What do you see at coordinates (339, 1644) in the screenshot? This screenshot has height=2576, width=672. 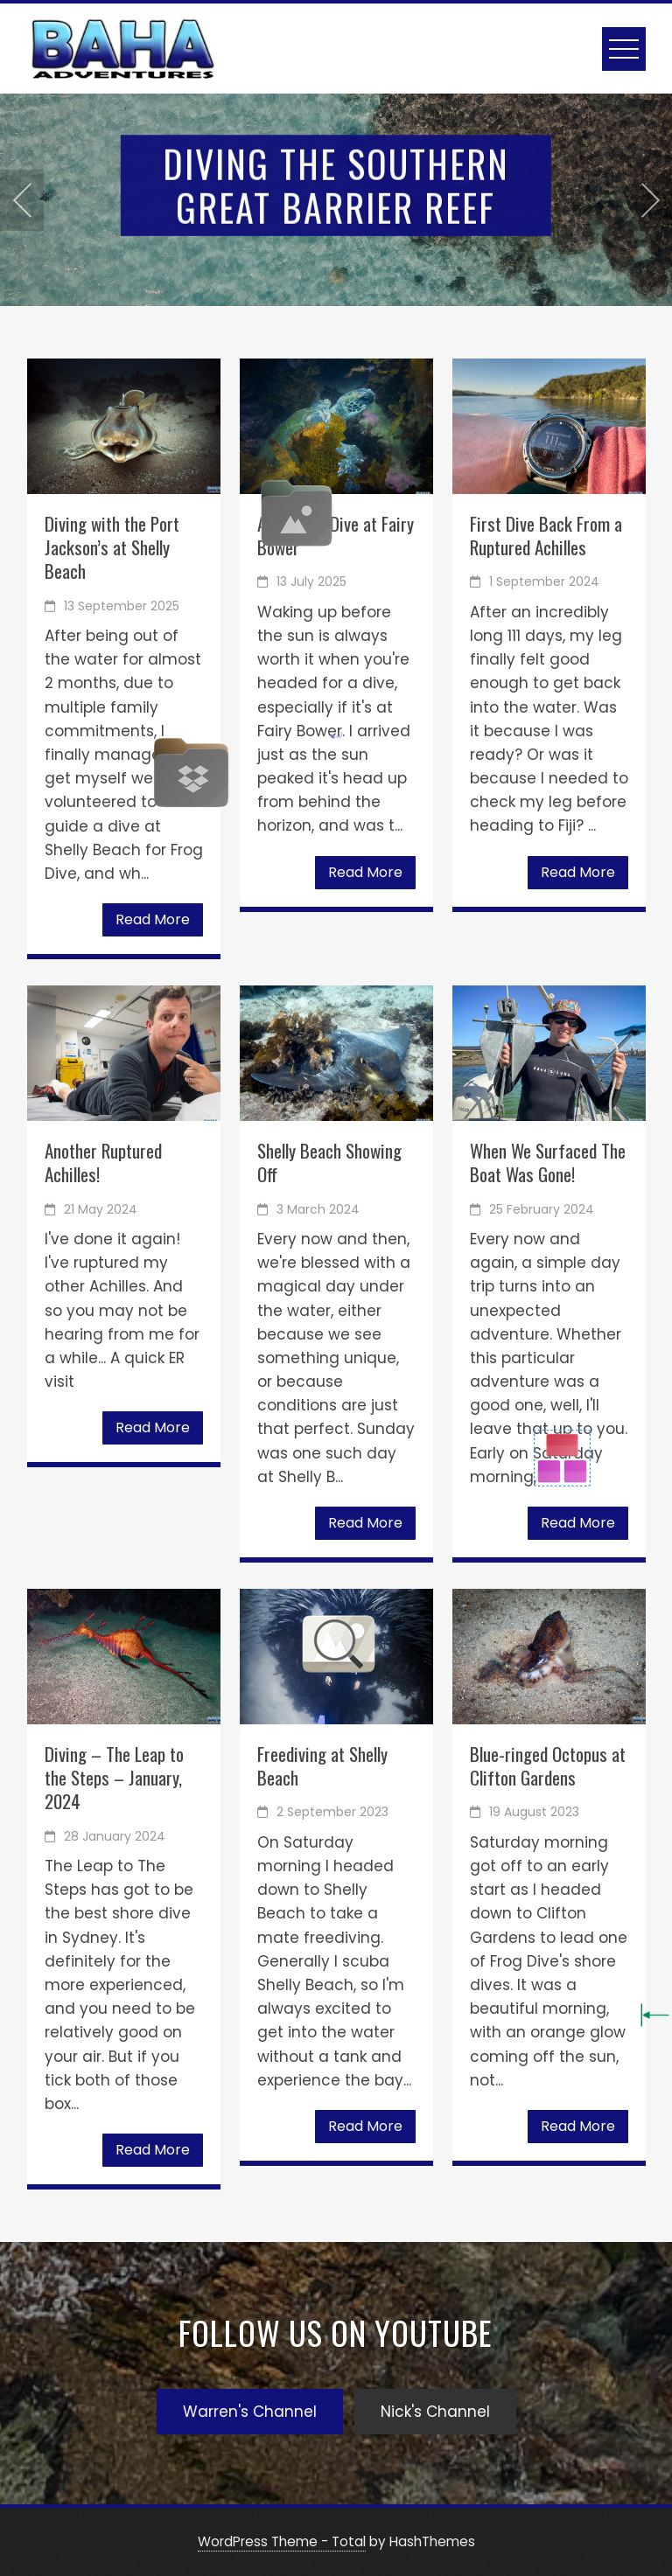 I see `open eye of gnome image viewer` at bounding box center [339, 1644].